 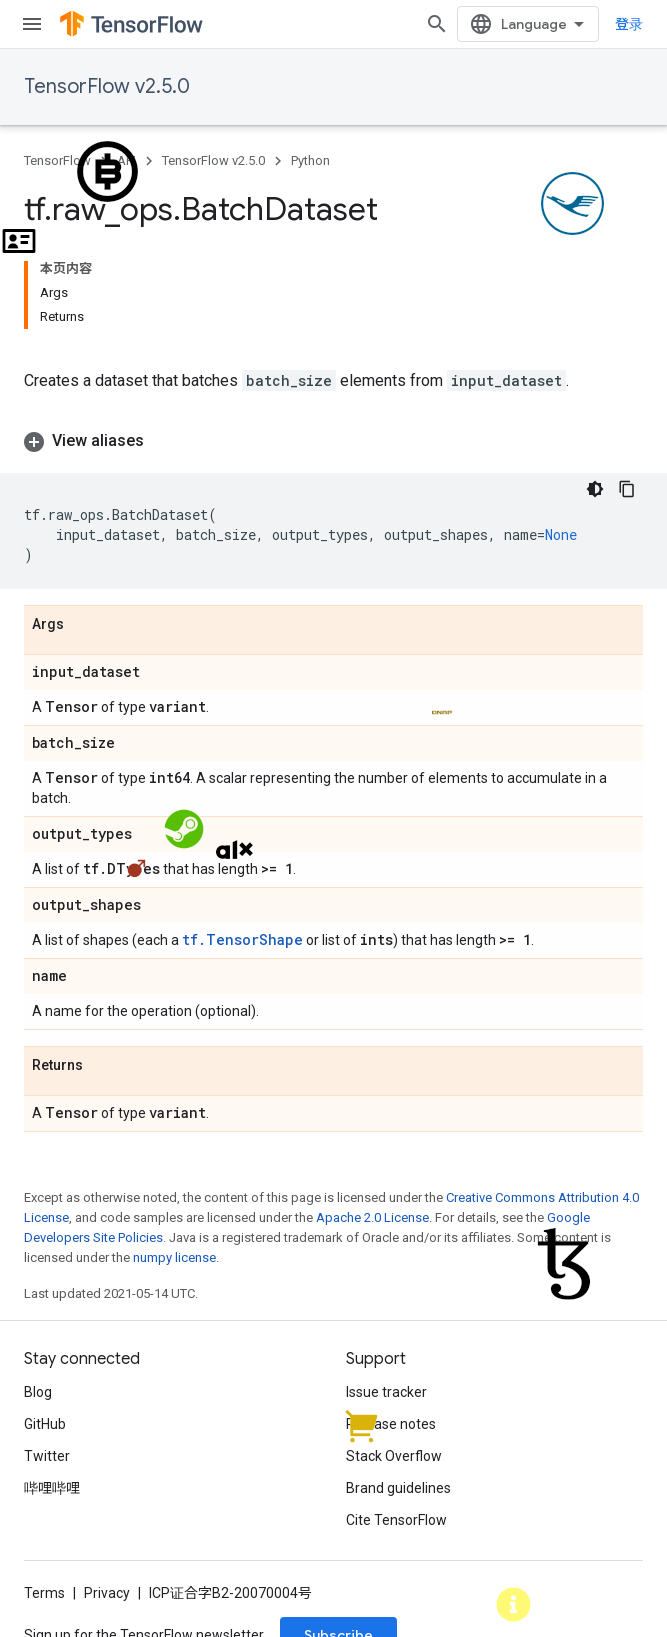 What do you see at coordinates (136, 868) in the screenshot?
I see `indicates male or men's section` at bounding box center [136, 868].